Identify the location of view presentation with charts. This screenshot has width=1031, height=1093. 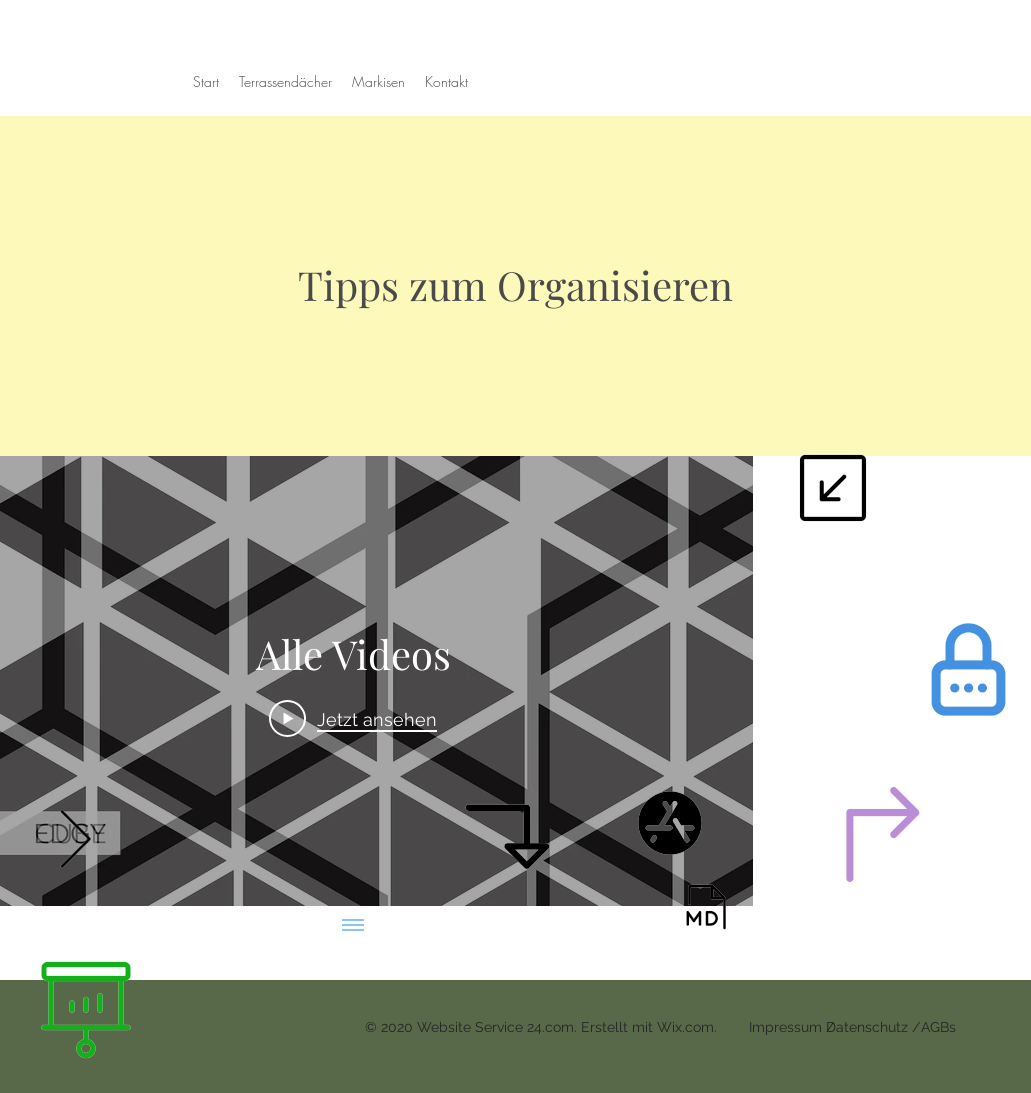
(86, 1003).